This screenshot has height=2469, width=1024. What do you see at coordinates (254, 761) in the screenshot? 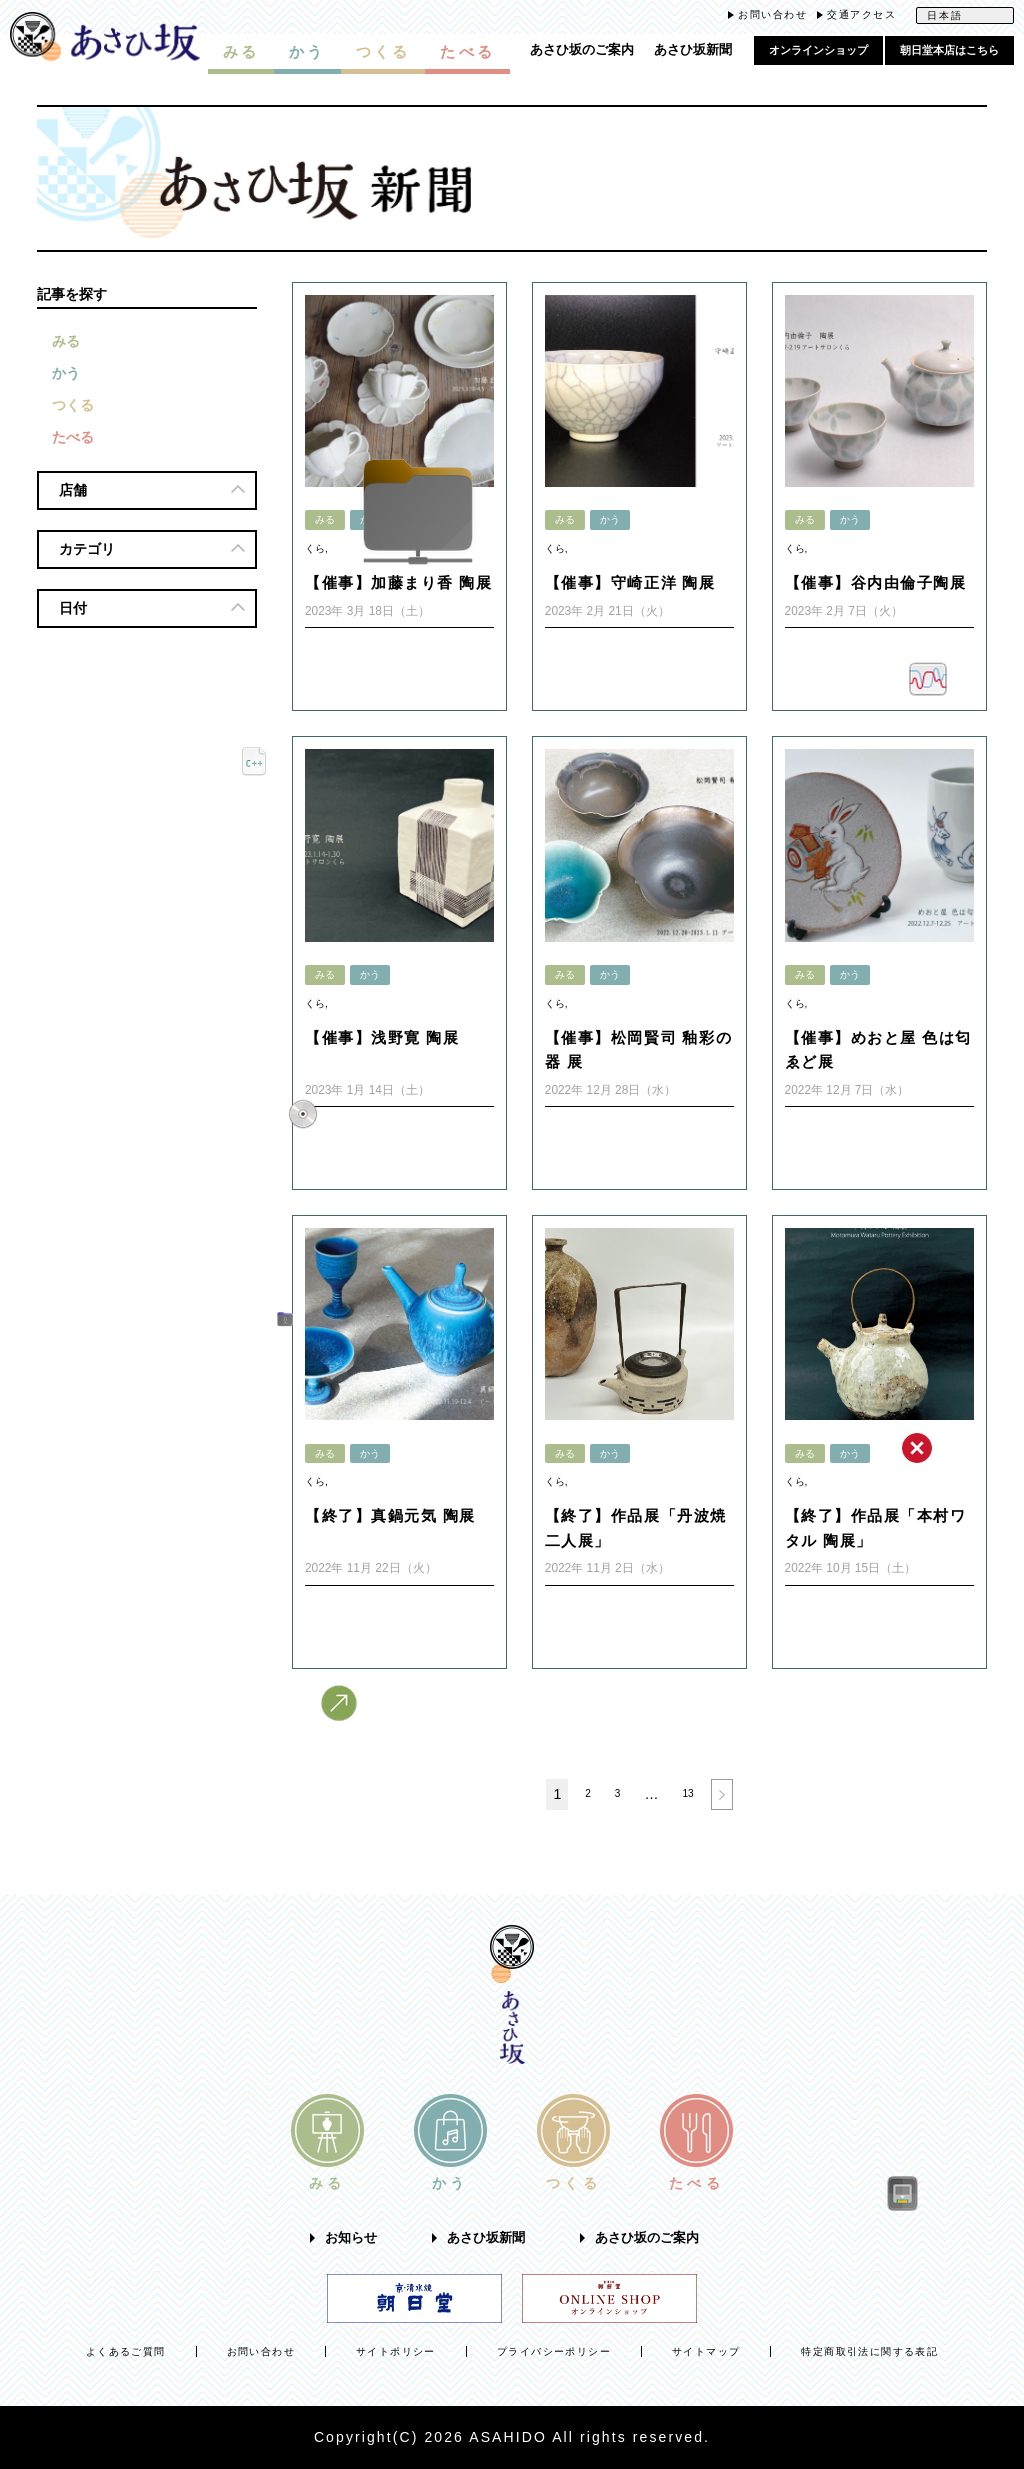
I see `a C++ source code file` at bounding box center [254, 761].